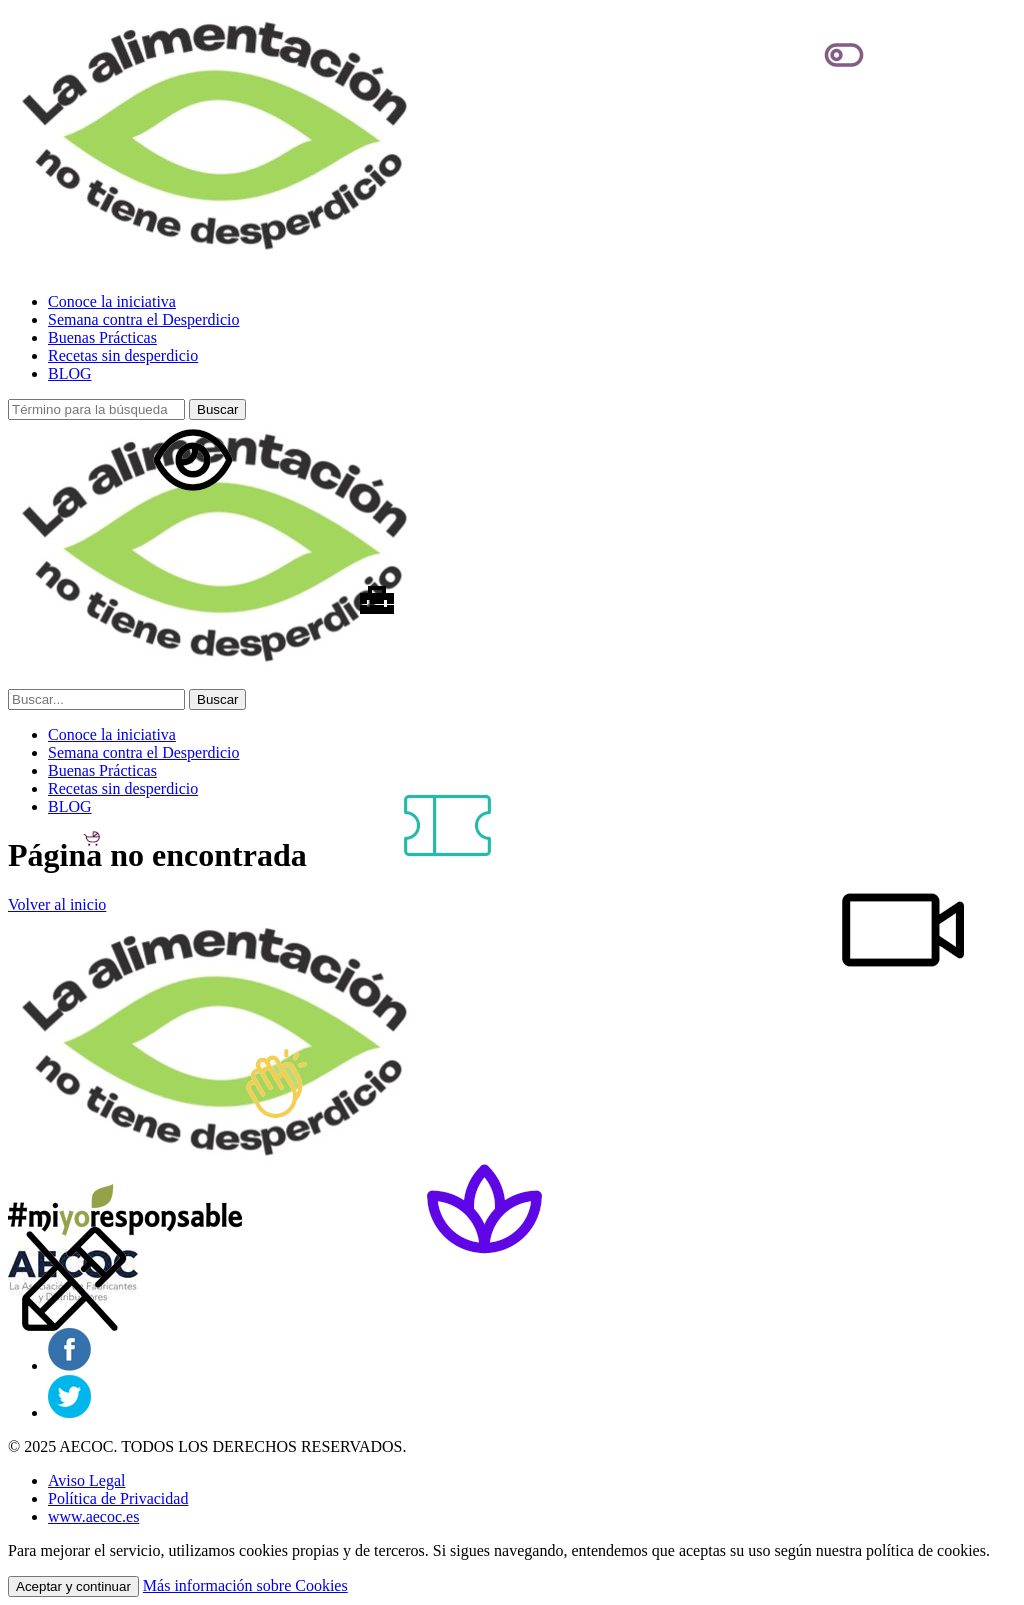 This screenshot has height=1605, width=1024. Describe the element at coordinates (275, 1083) in the screenshot. I see `give applause or show appreciation` at that location.